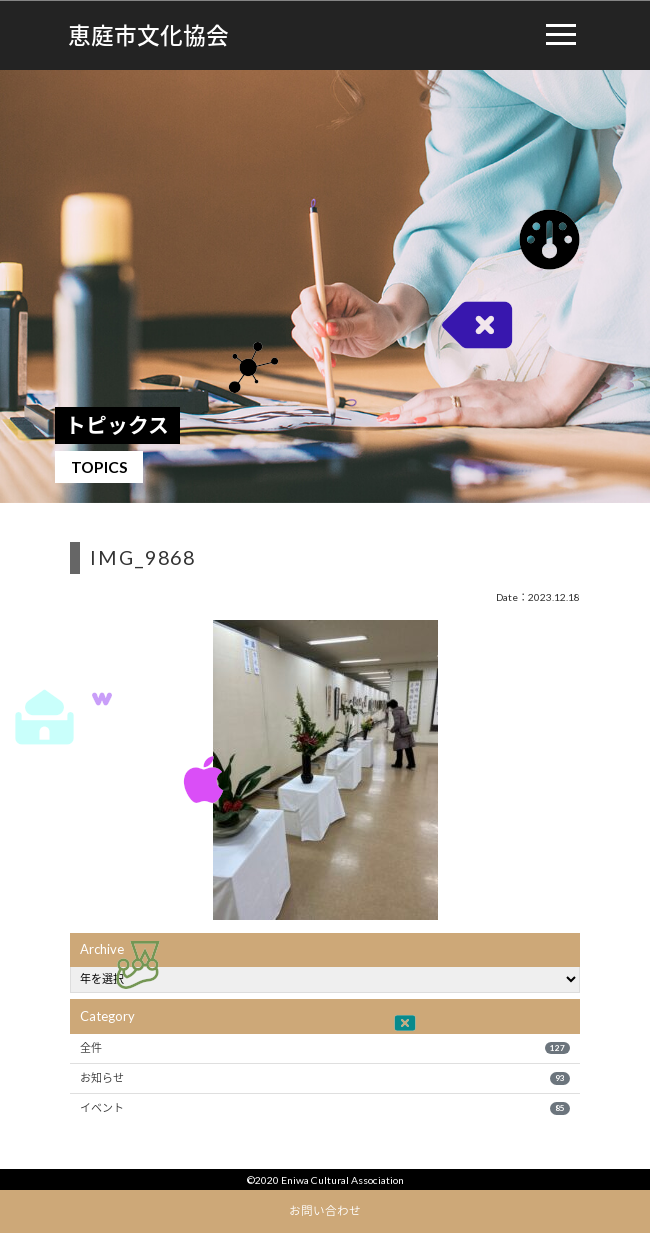 The height and width of the screenshot is (1233, 650). What do you see at coordinates (253, 367) in the screenshot?
I see `open icinga monitoring dashboard` at bounding box center [253, 367].